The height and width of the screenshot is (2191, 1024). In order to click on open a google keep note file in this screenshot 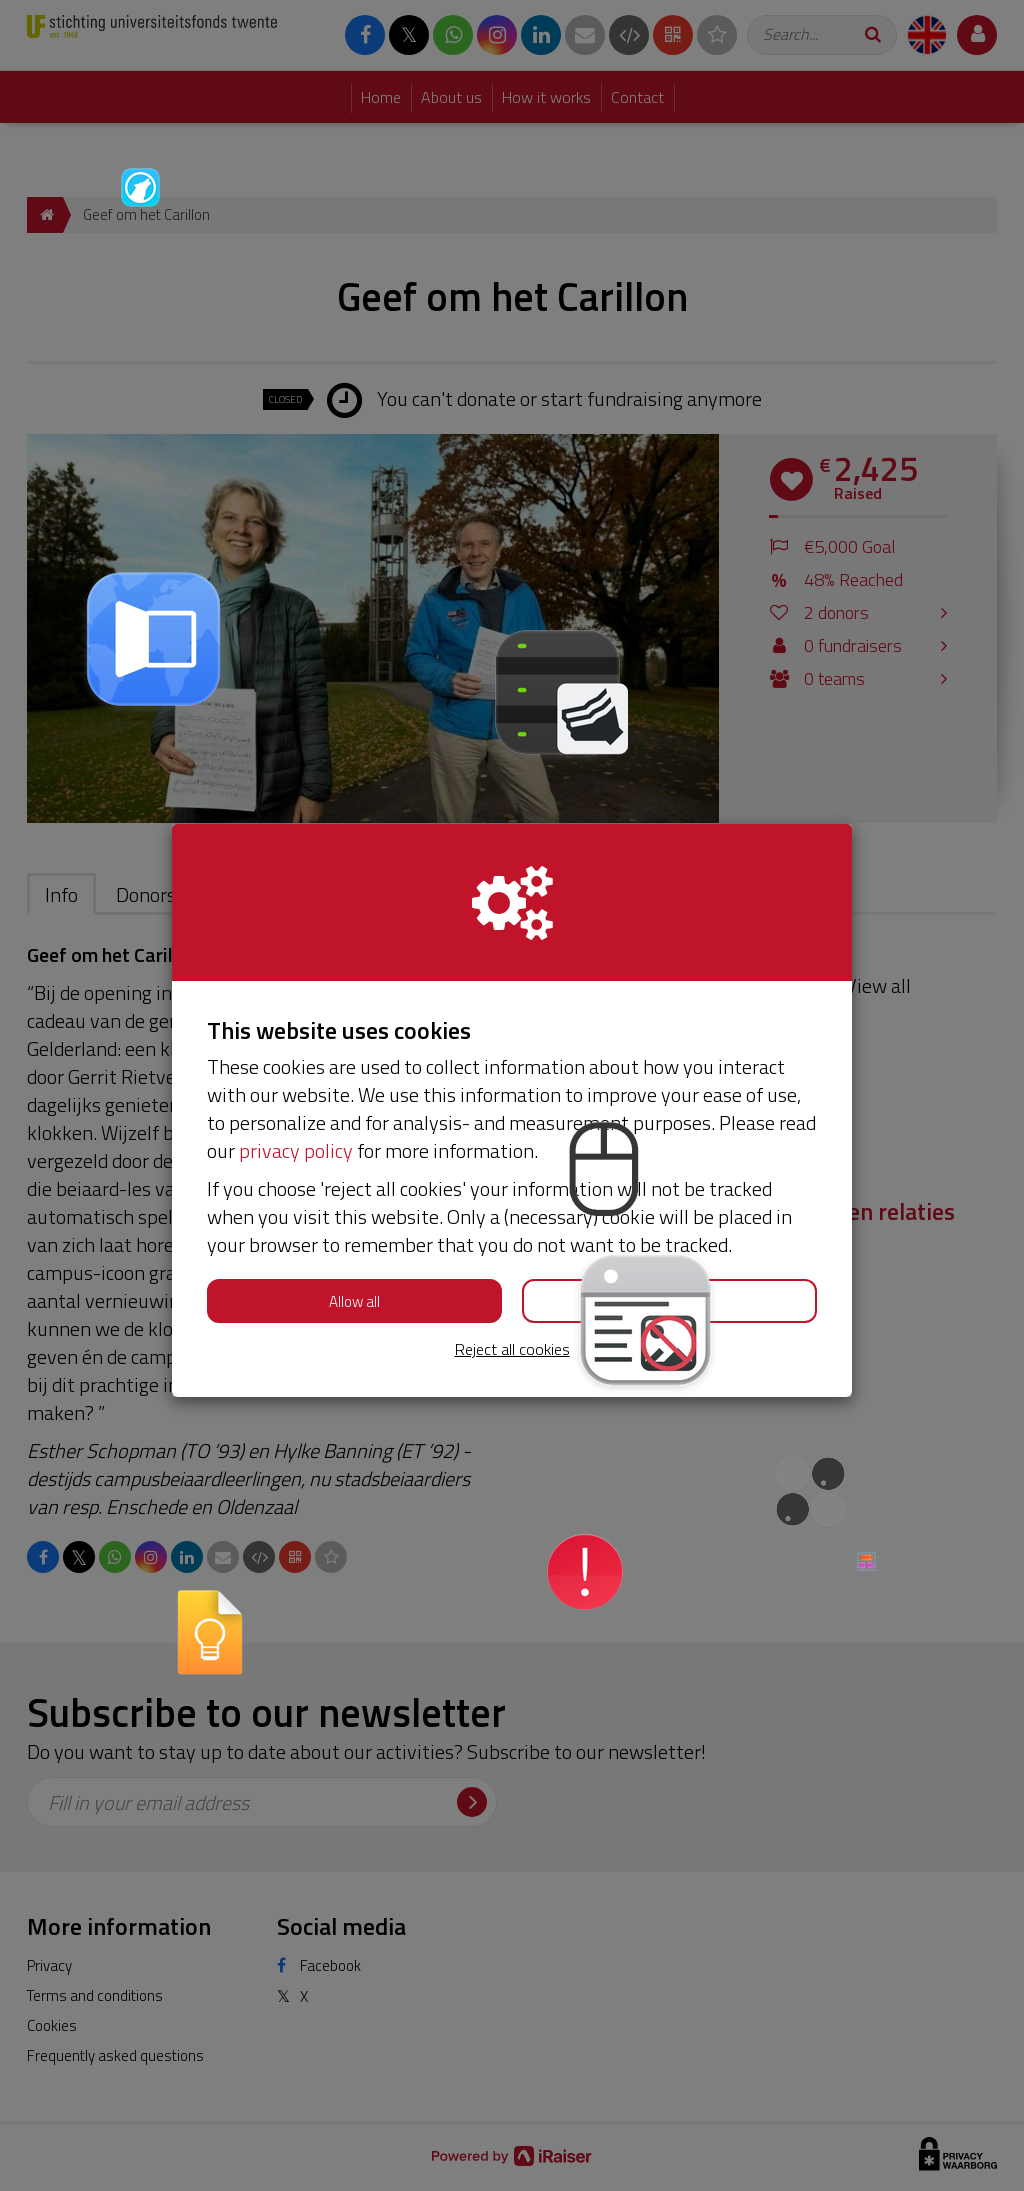, I will do `click(210, 1634)`.